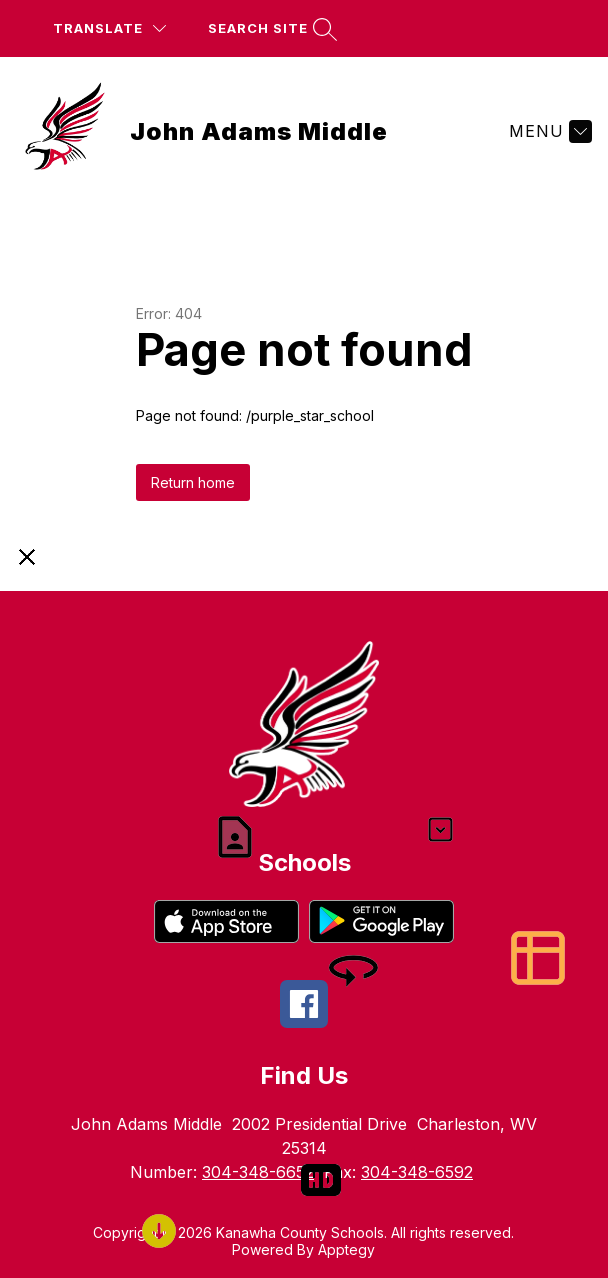 The width and height of the screenshot is (608, 1278). Describe the element at coordinates (235, 837) in the screenshot. I see `view contact details` at that location.